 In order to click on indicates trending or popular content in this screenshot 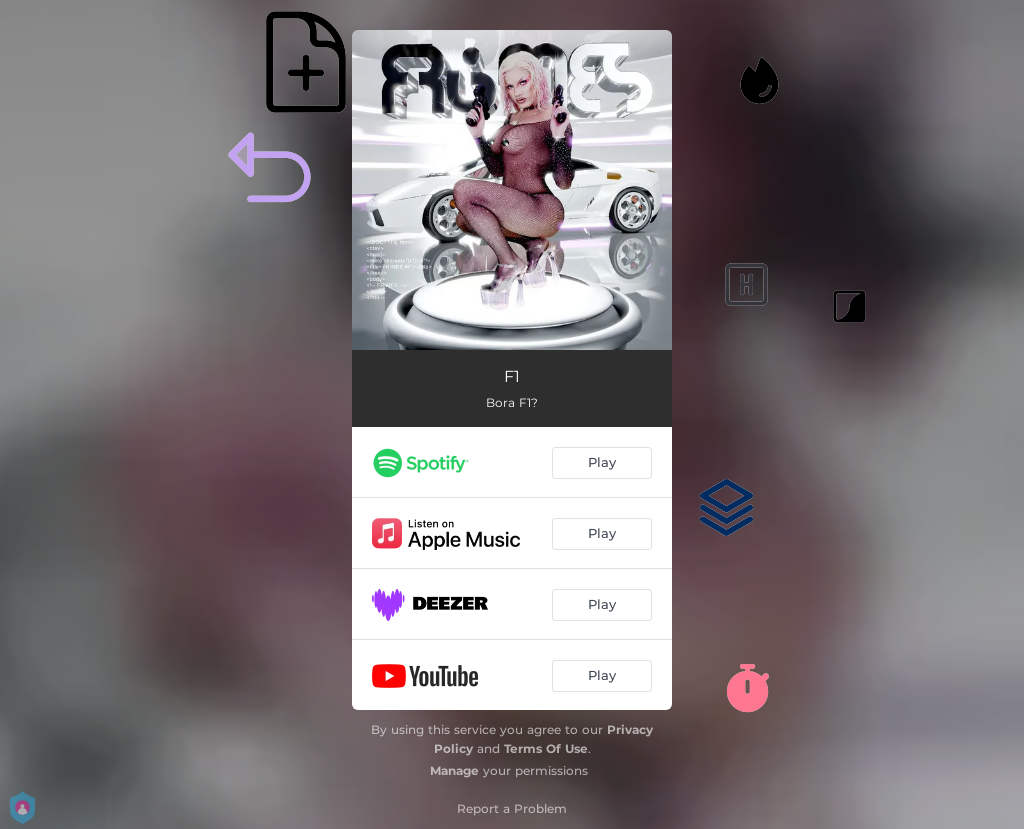, I will do `click(759, 81)`.